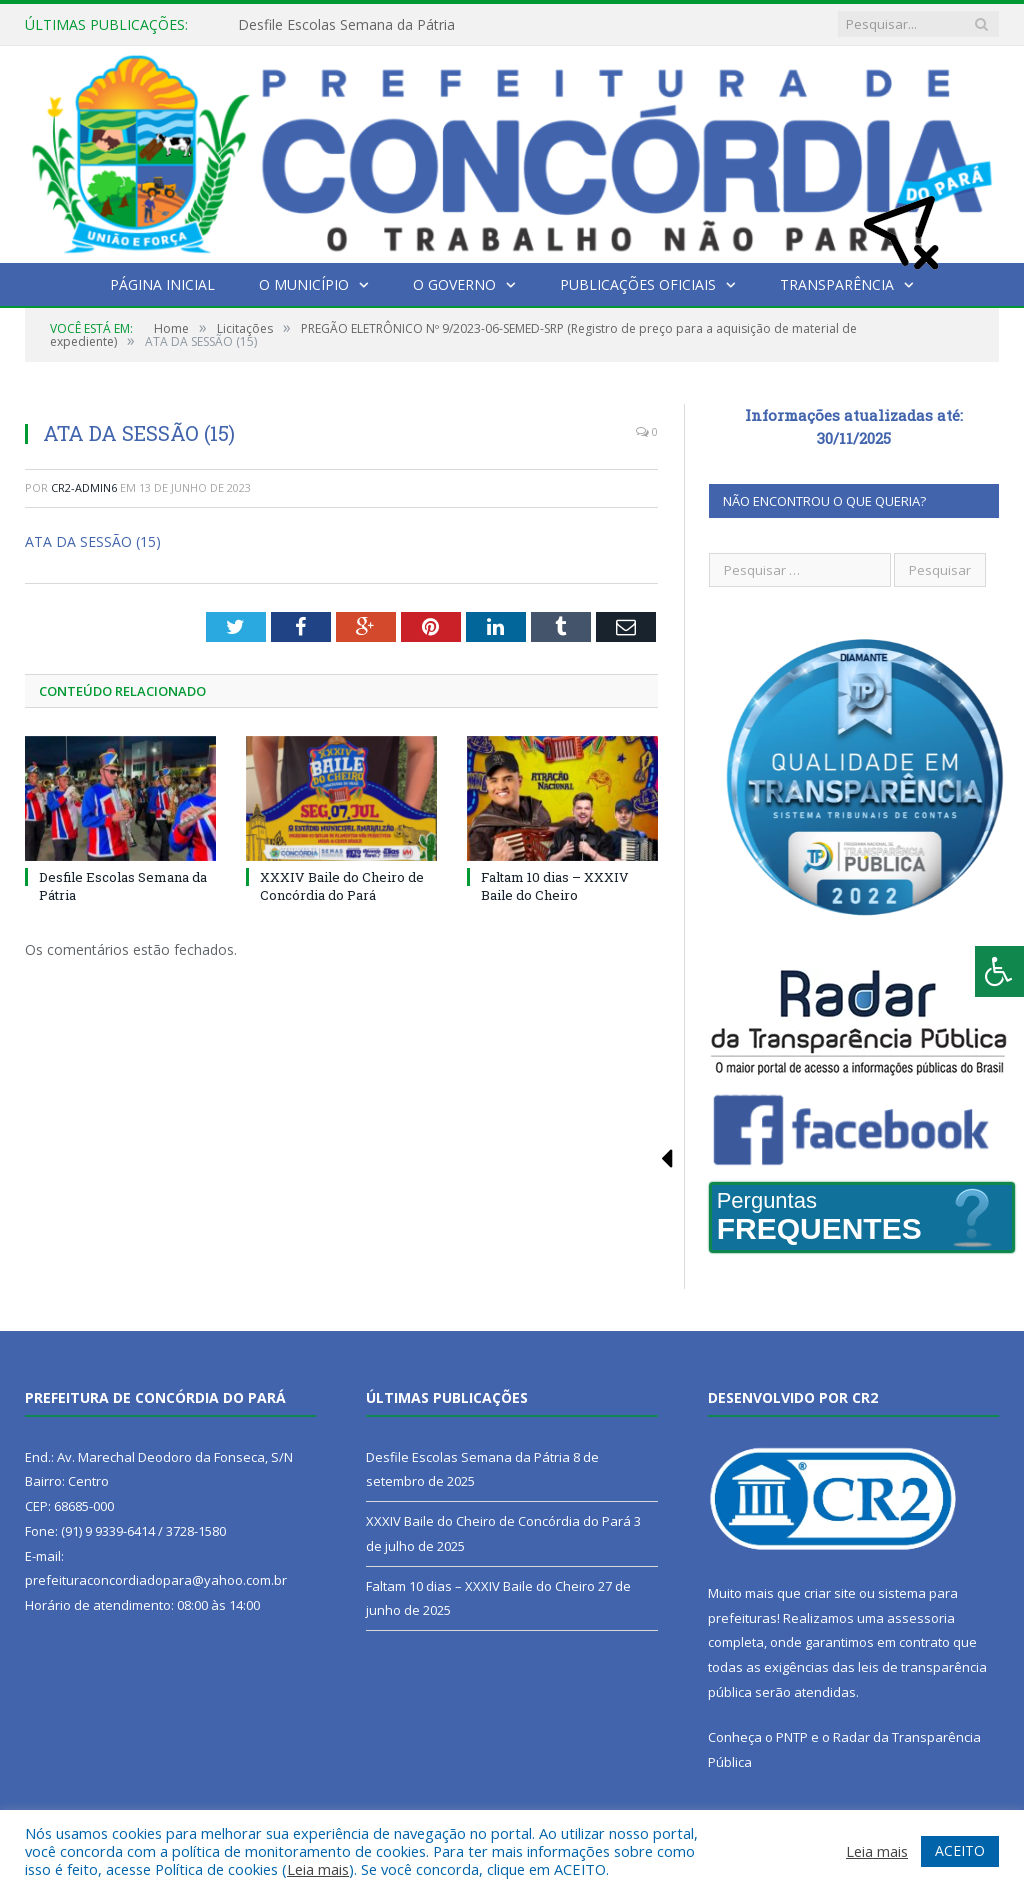  What do you see at coordinates (900, 231) in the screenshot?
I see `disable location sharing` at bounding box center [900, 231].